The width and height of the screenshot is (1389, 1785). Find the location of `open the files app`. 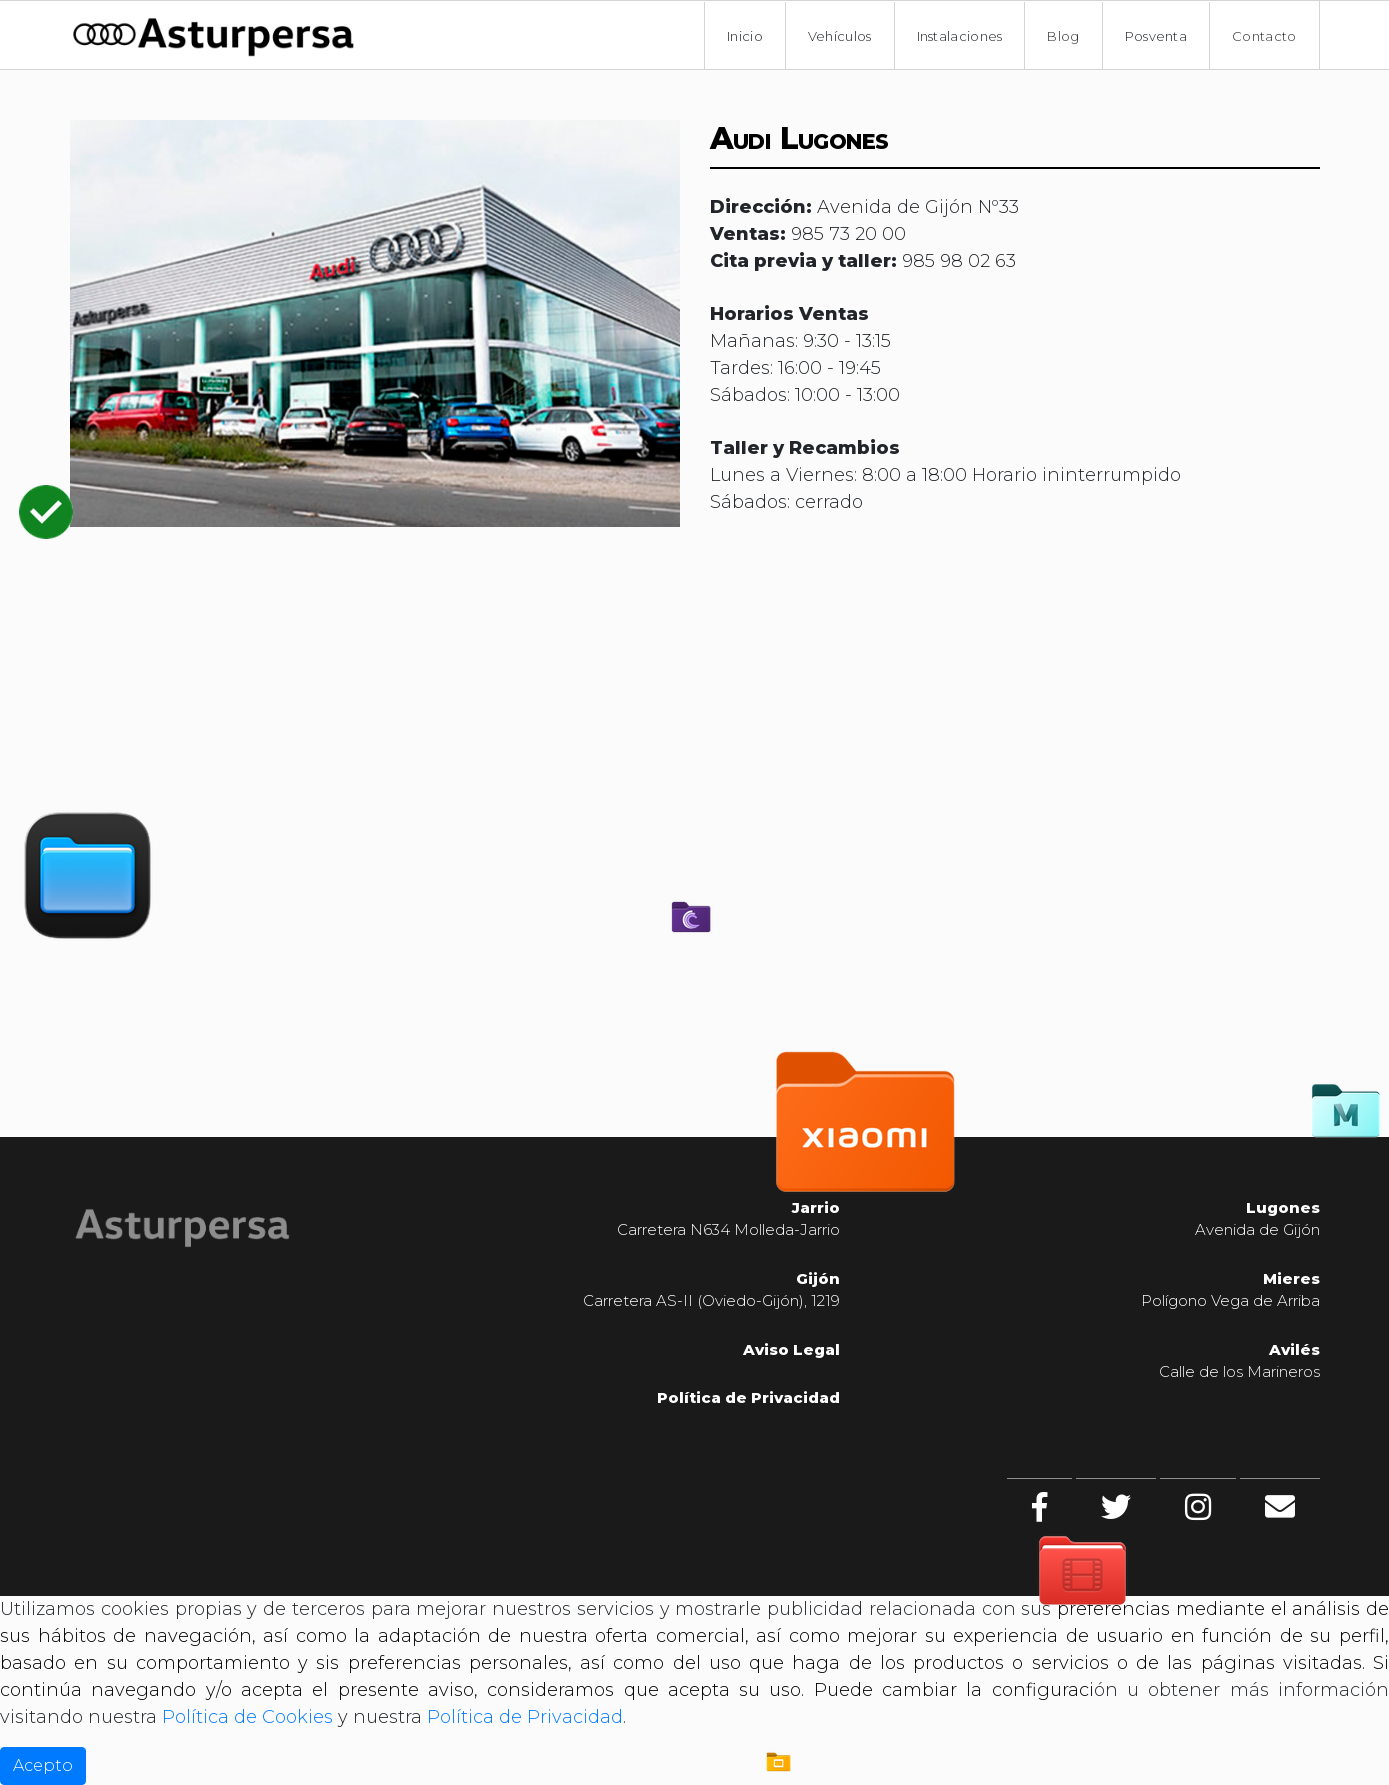

open the files app is located at coordinates (87, 875).